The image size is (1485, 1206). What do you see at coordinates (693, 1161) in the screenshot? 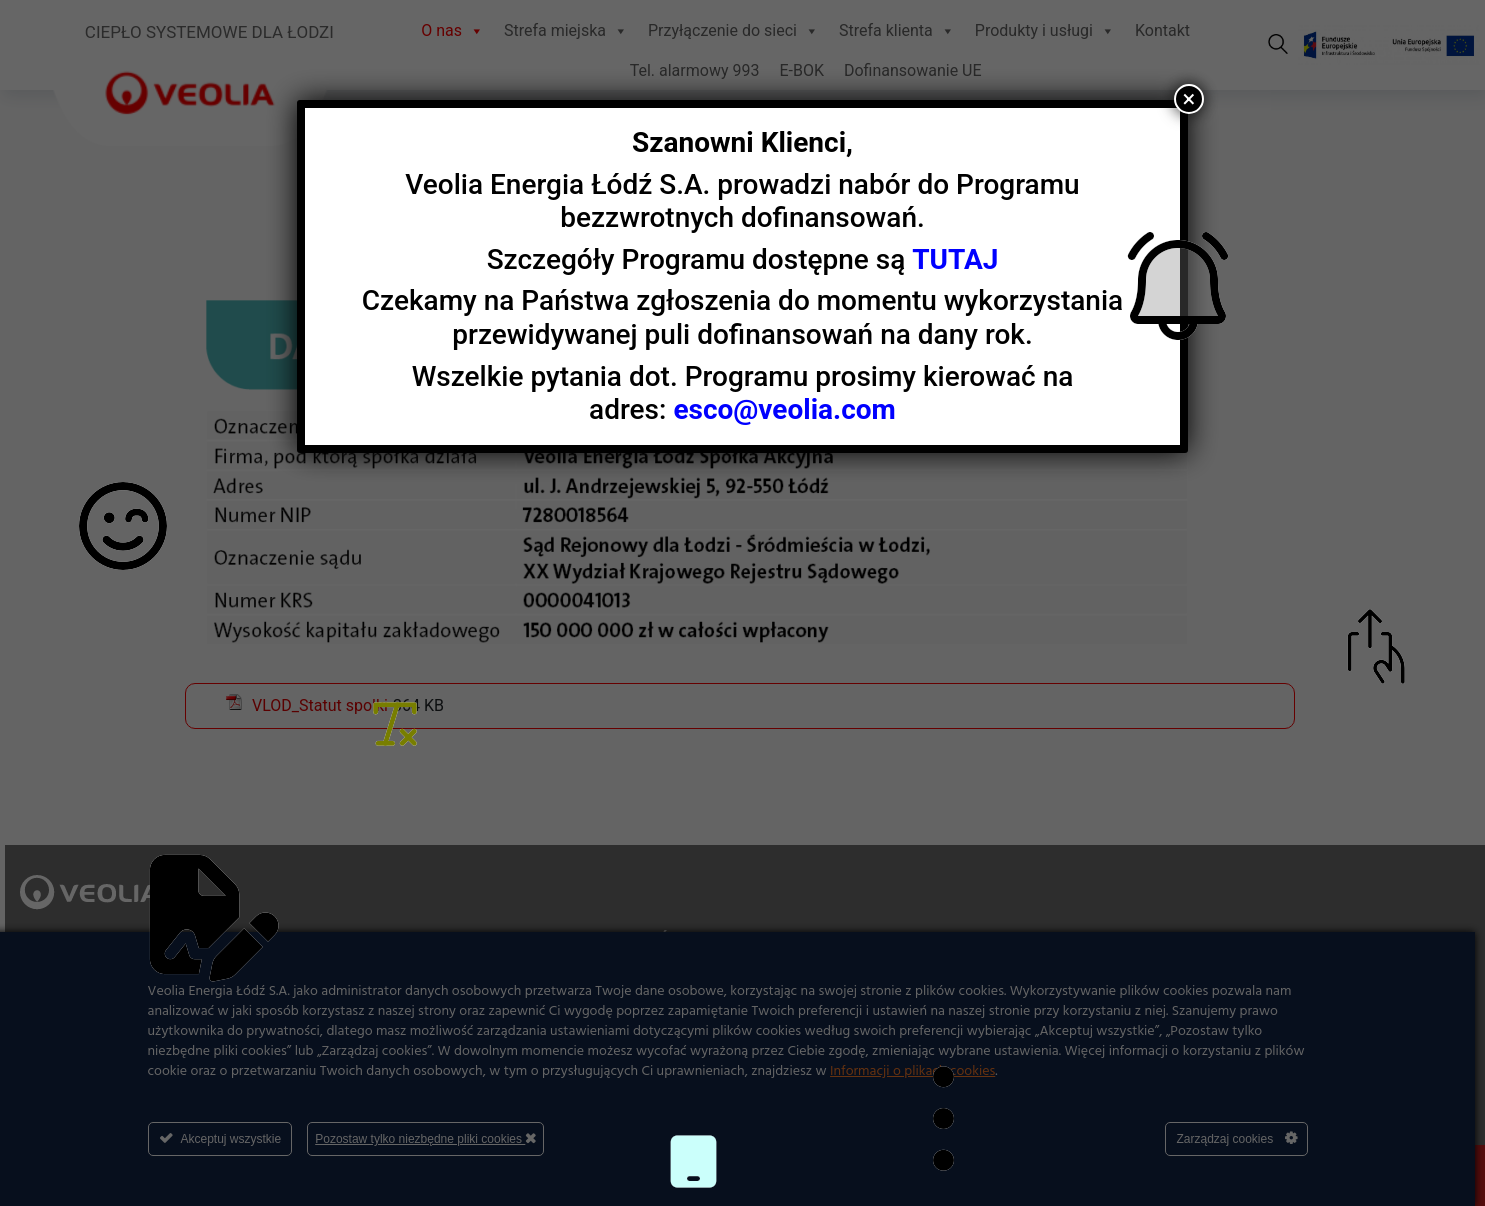
I see `switch to tablet view` at bounding box center [693, 1161].